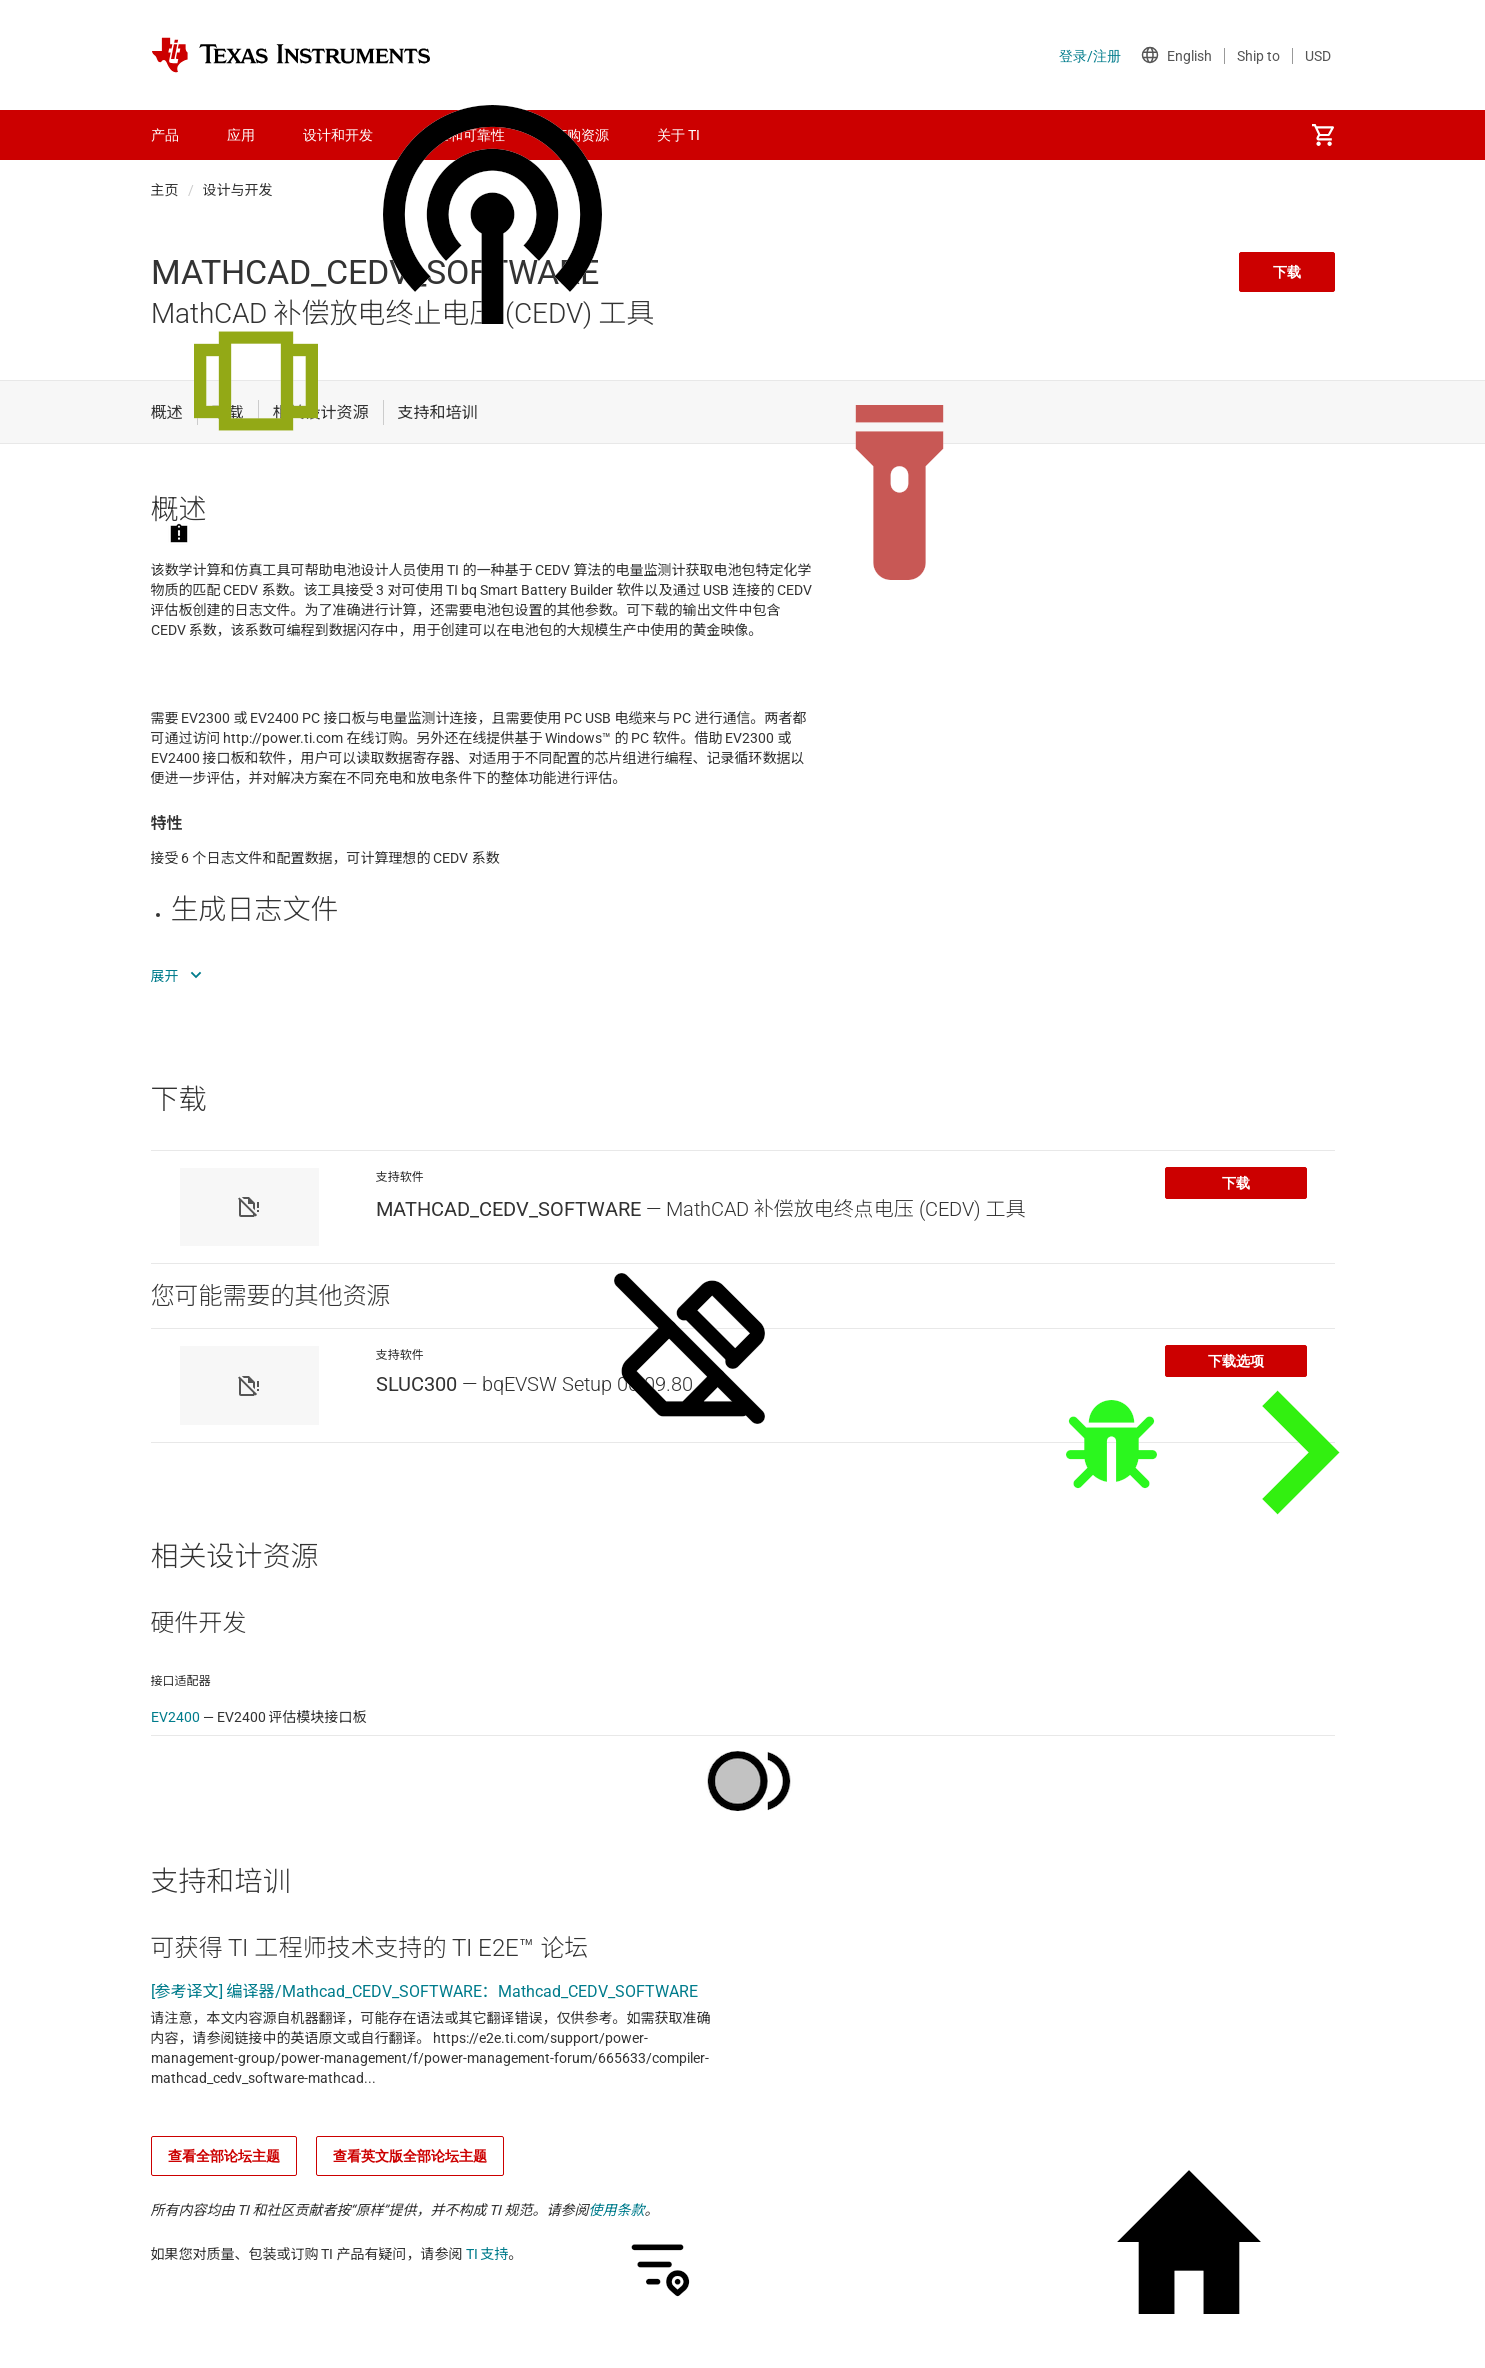 The image size is (1485, 2368). What do you see at coordinates (256, 381) in the screenshot?
I see `view content in carousel mode` at bounding box center [256, 381].